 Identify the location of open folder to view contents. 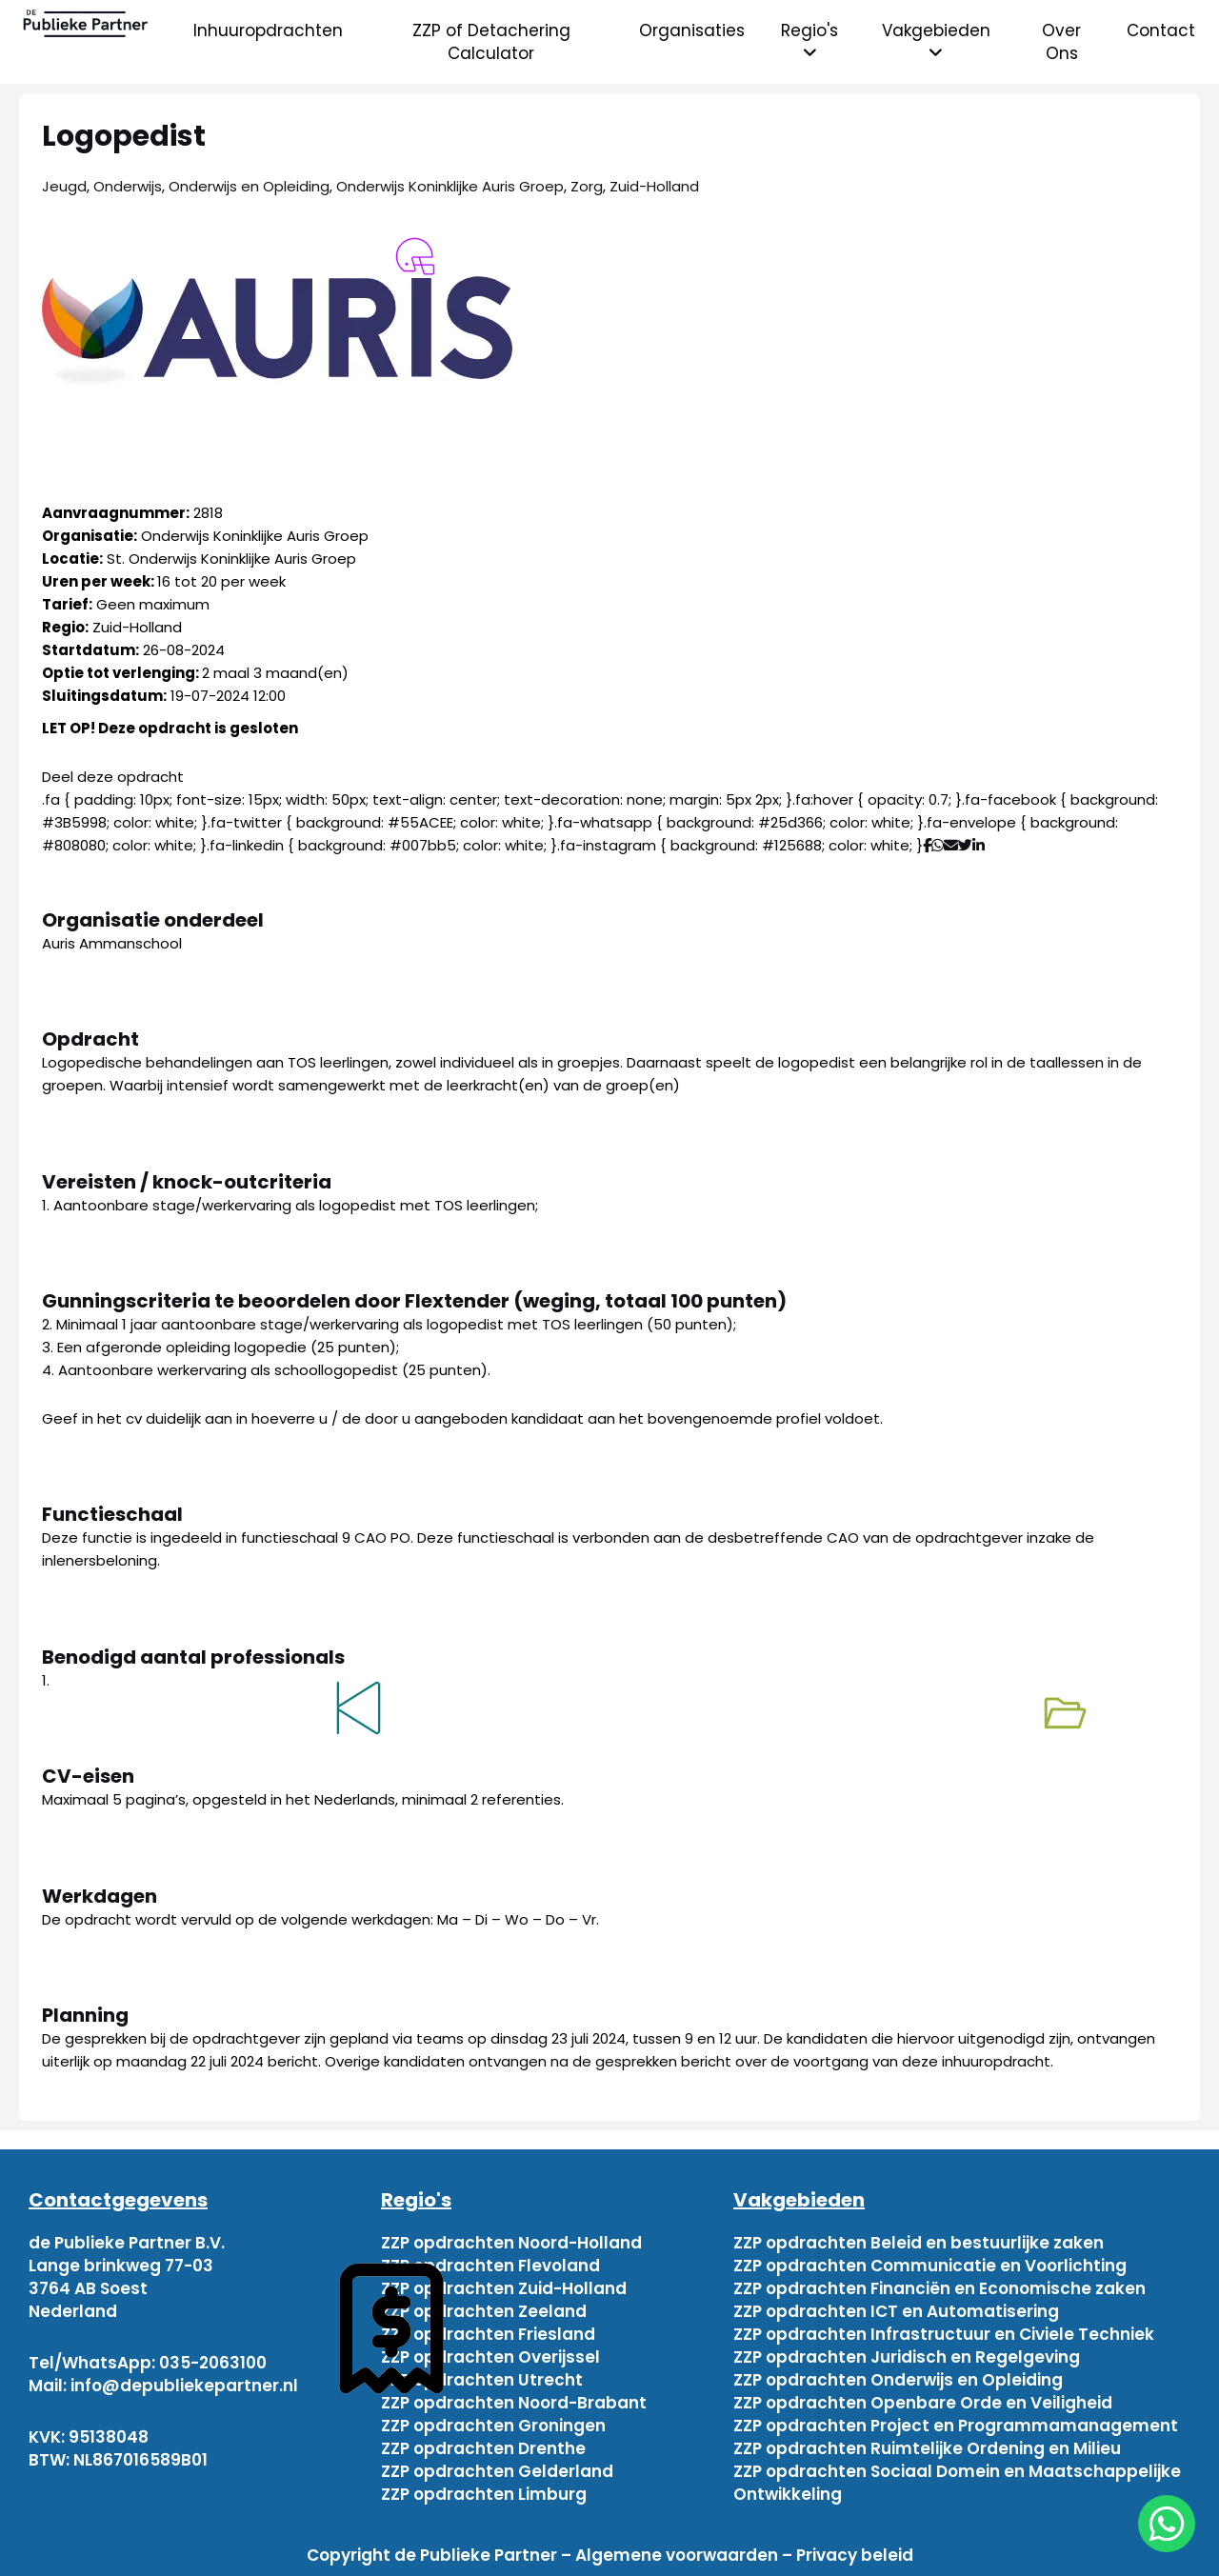
(1064, 1712).